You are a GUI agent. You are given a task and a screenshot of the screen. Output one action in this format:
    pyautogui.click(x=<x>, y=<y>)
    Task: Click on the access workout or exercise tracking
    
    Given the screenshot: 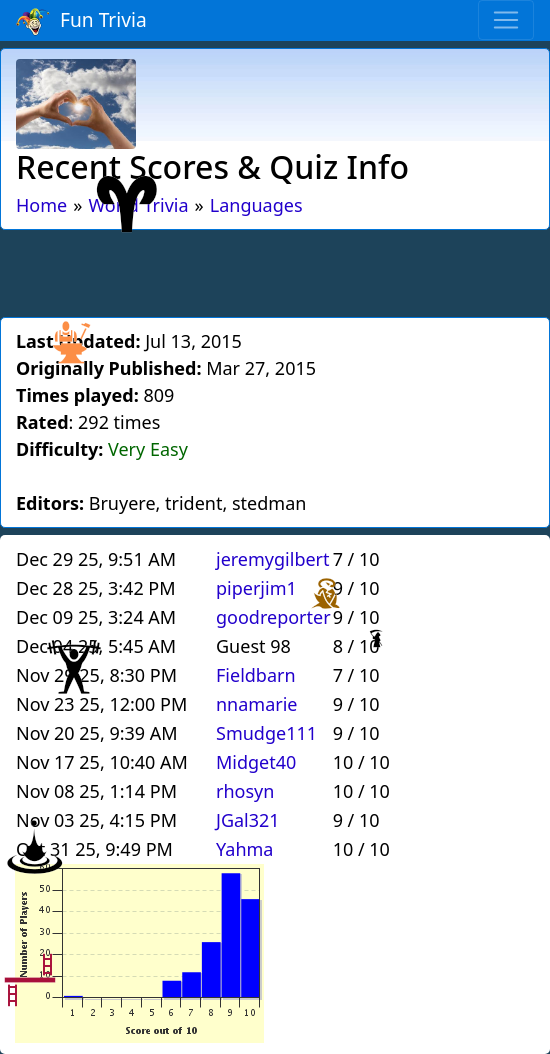 What is the action you would take?
    pyautogui.click(x=74, y=667)
    